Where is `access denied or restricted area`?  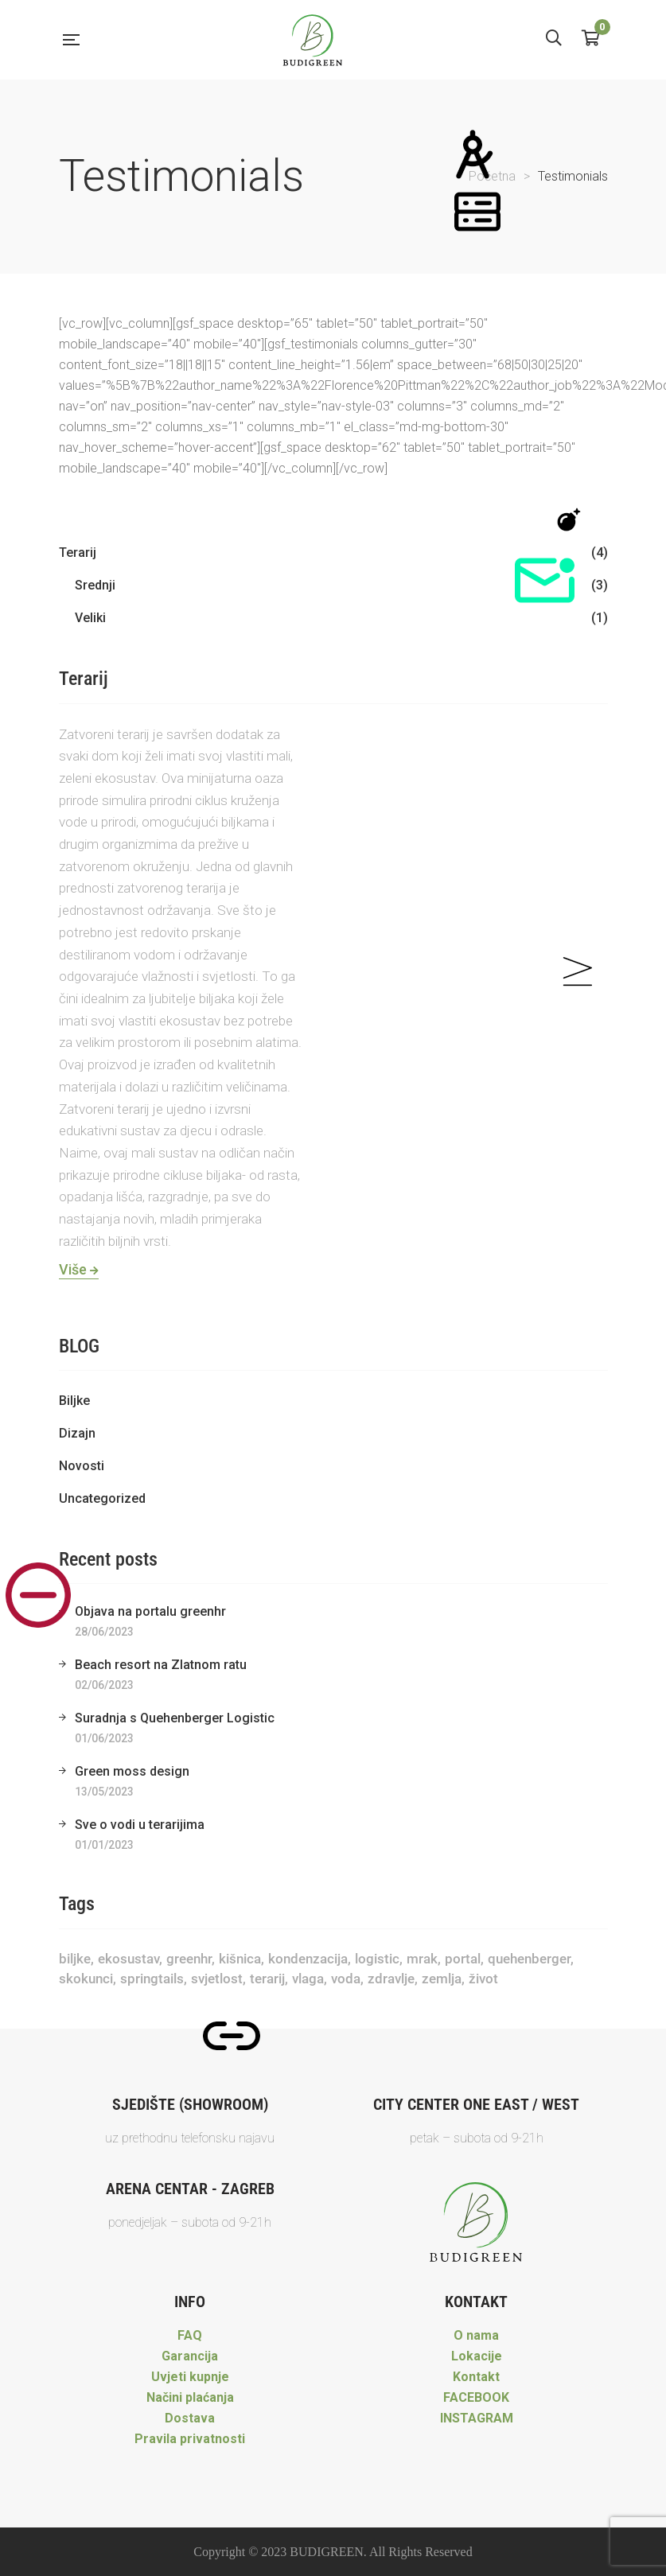 access denied or restricted area is located at coordinates (38, 1595).